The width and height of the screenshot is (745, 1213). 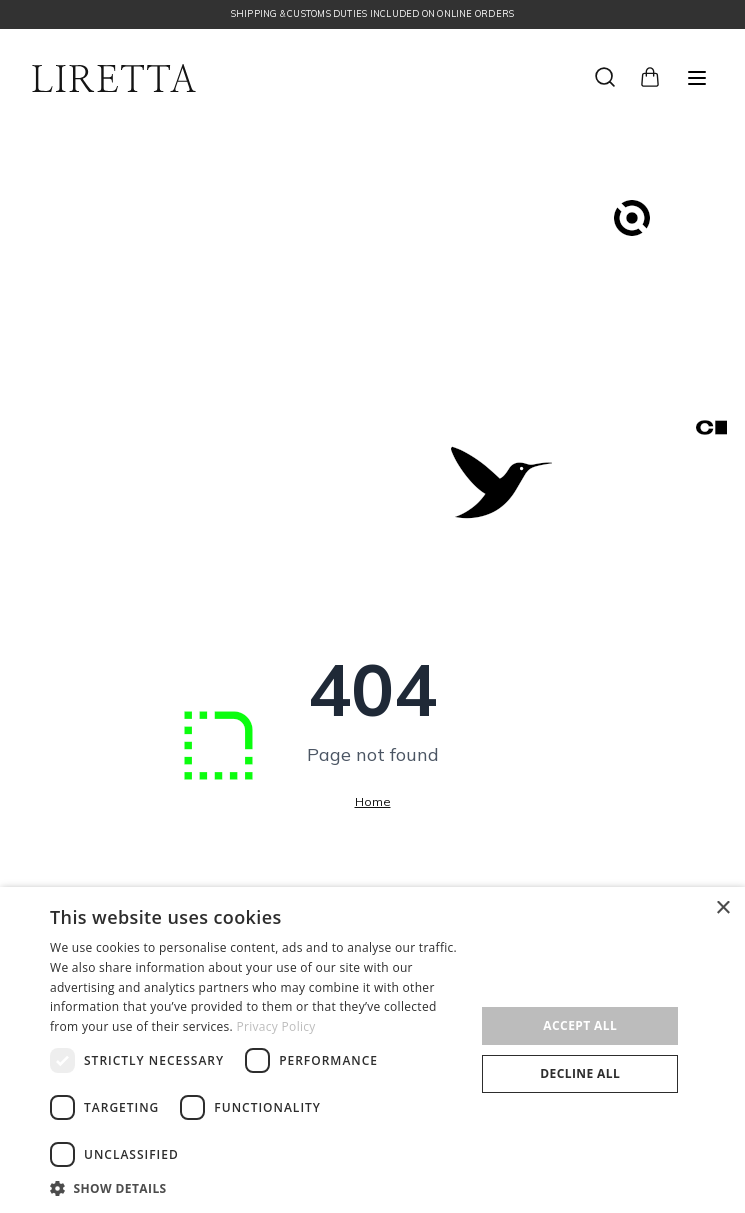 I want to click on fluent bit logo - open-source log processor and forwarder, so click(x=501, y=482).